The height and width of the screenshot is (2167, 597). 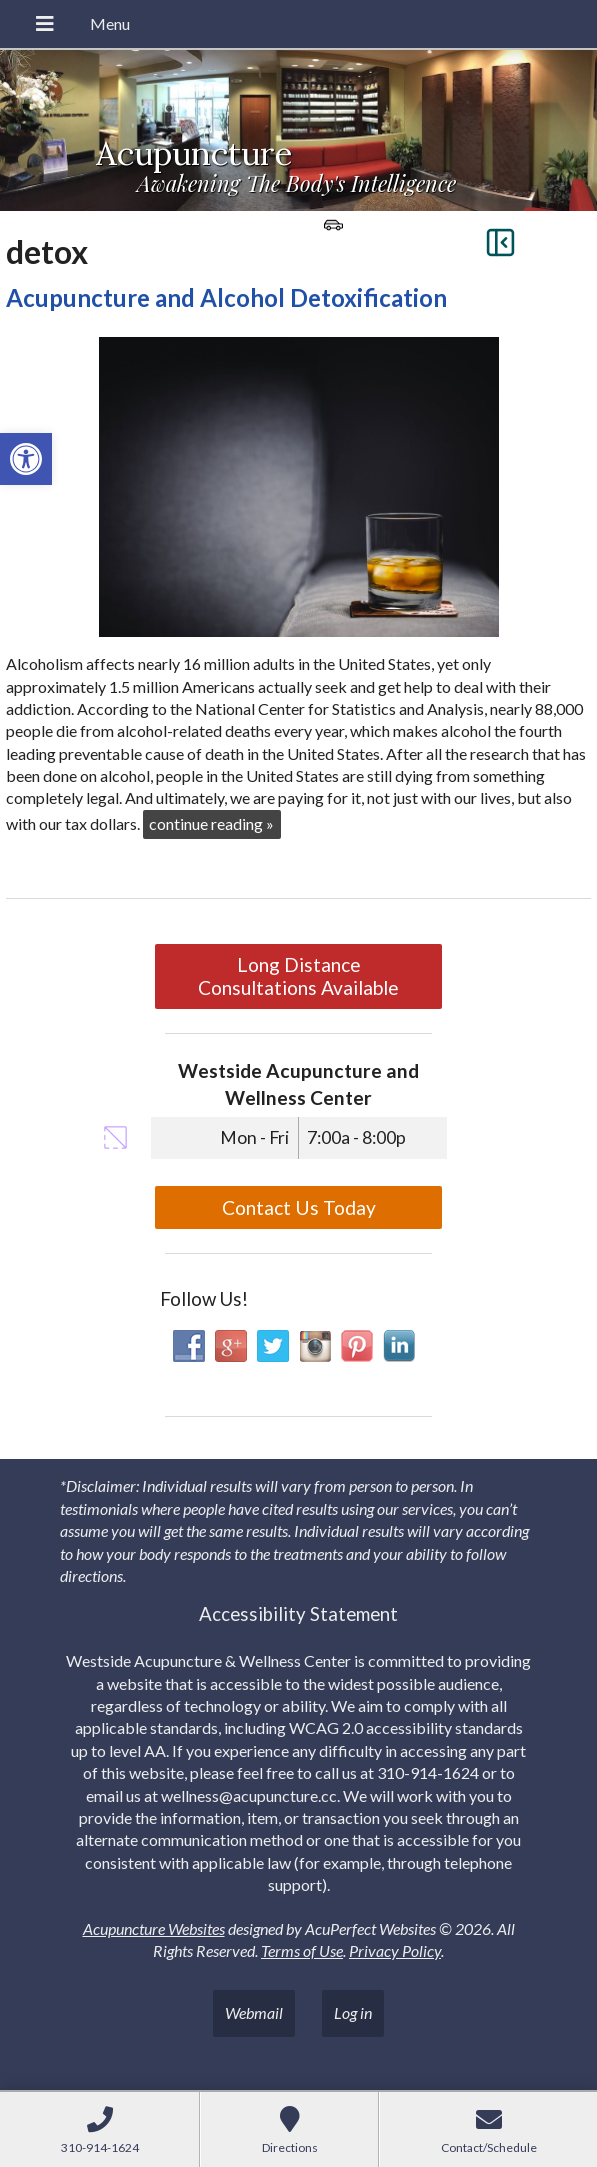 What do you see at coordinates (333, 224) in the screenshot?
I see `access vehicle or car settings` at bounding box center [333, 224].